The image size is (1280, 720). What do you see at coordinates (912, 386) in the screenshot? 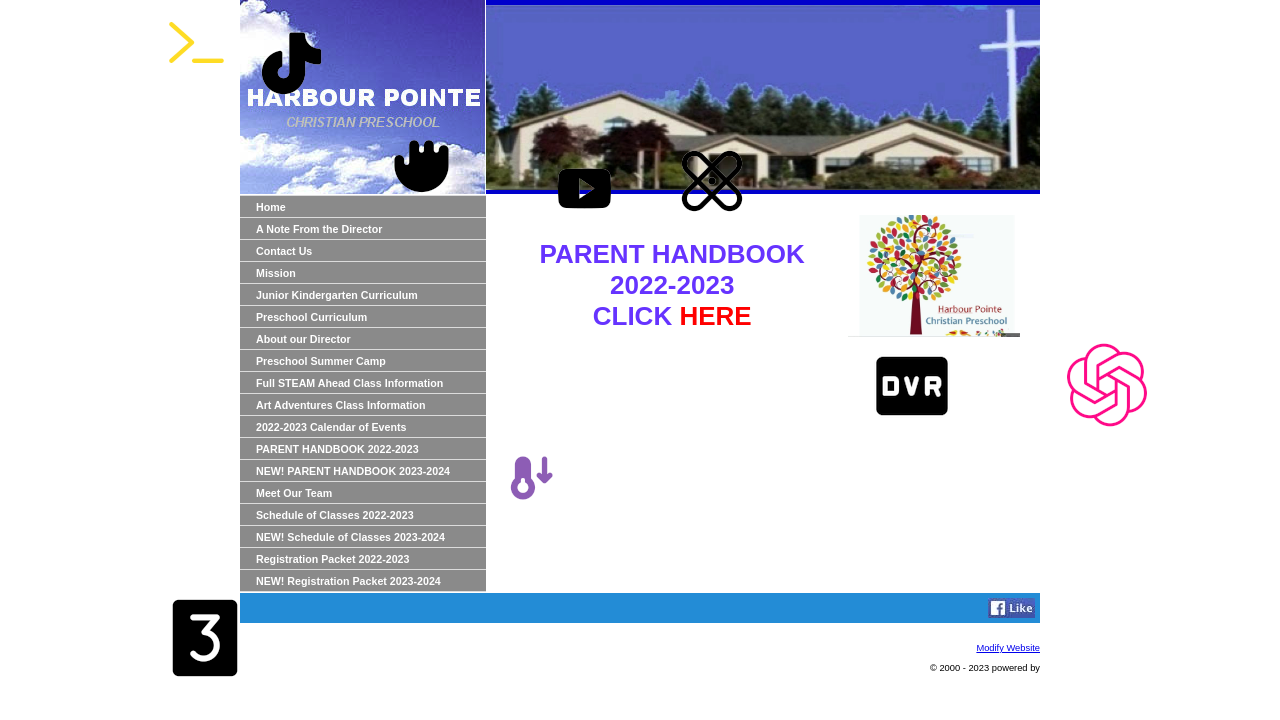
I see `access DVR recordings` at bounding box center [912, 386].